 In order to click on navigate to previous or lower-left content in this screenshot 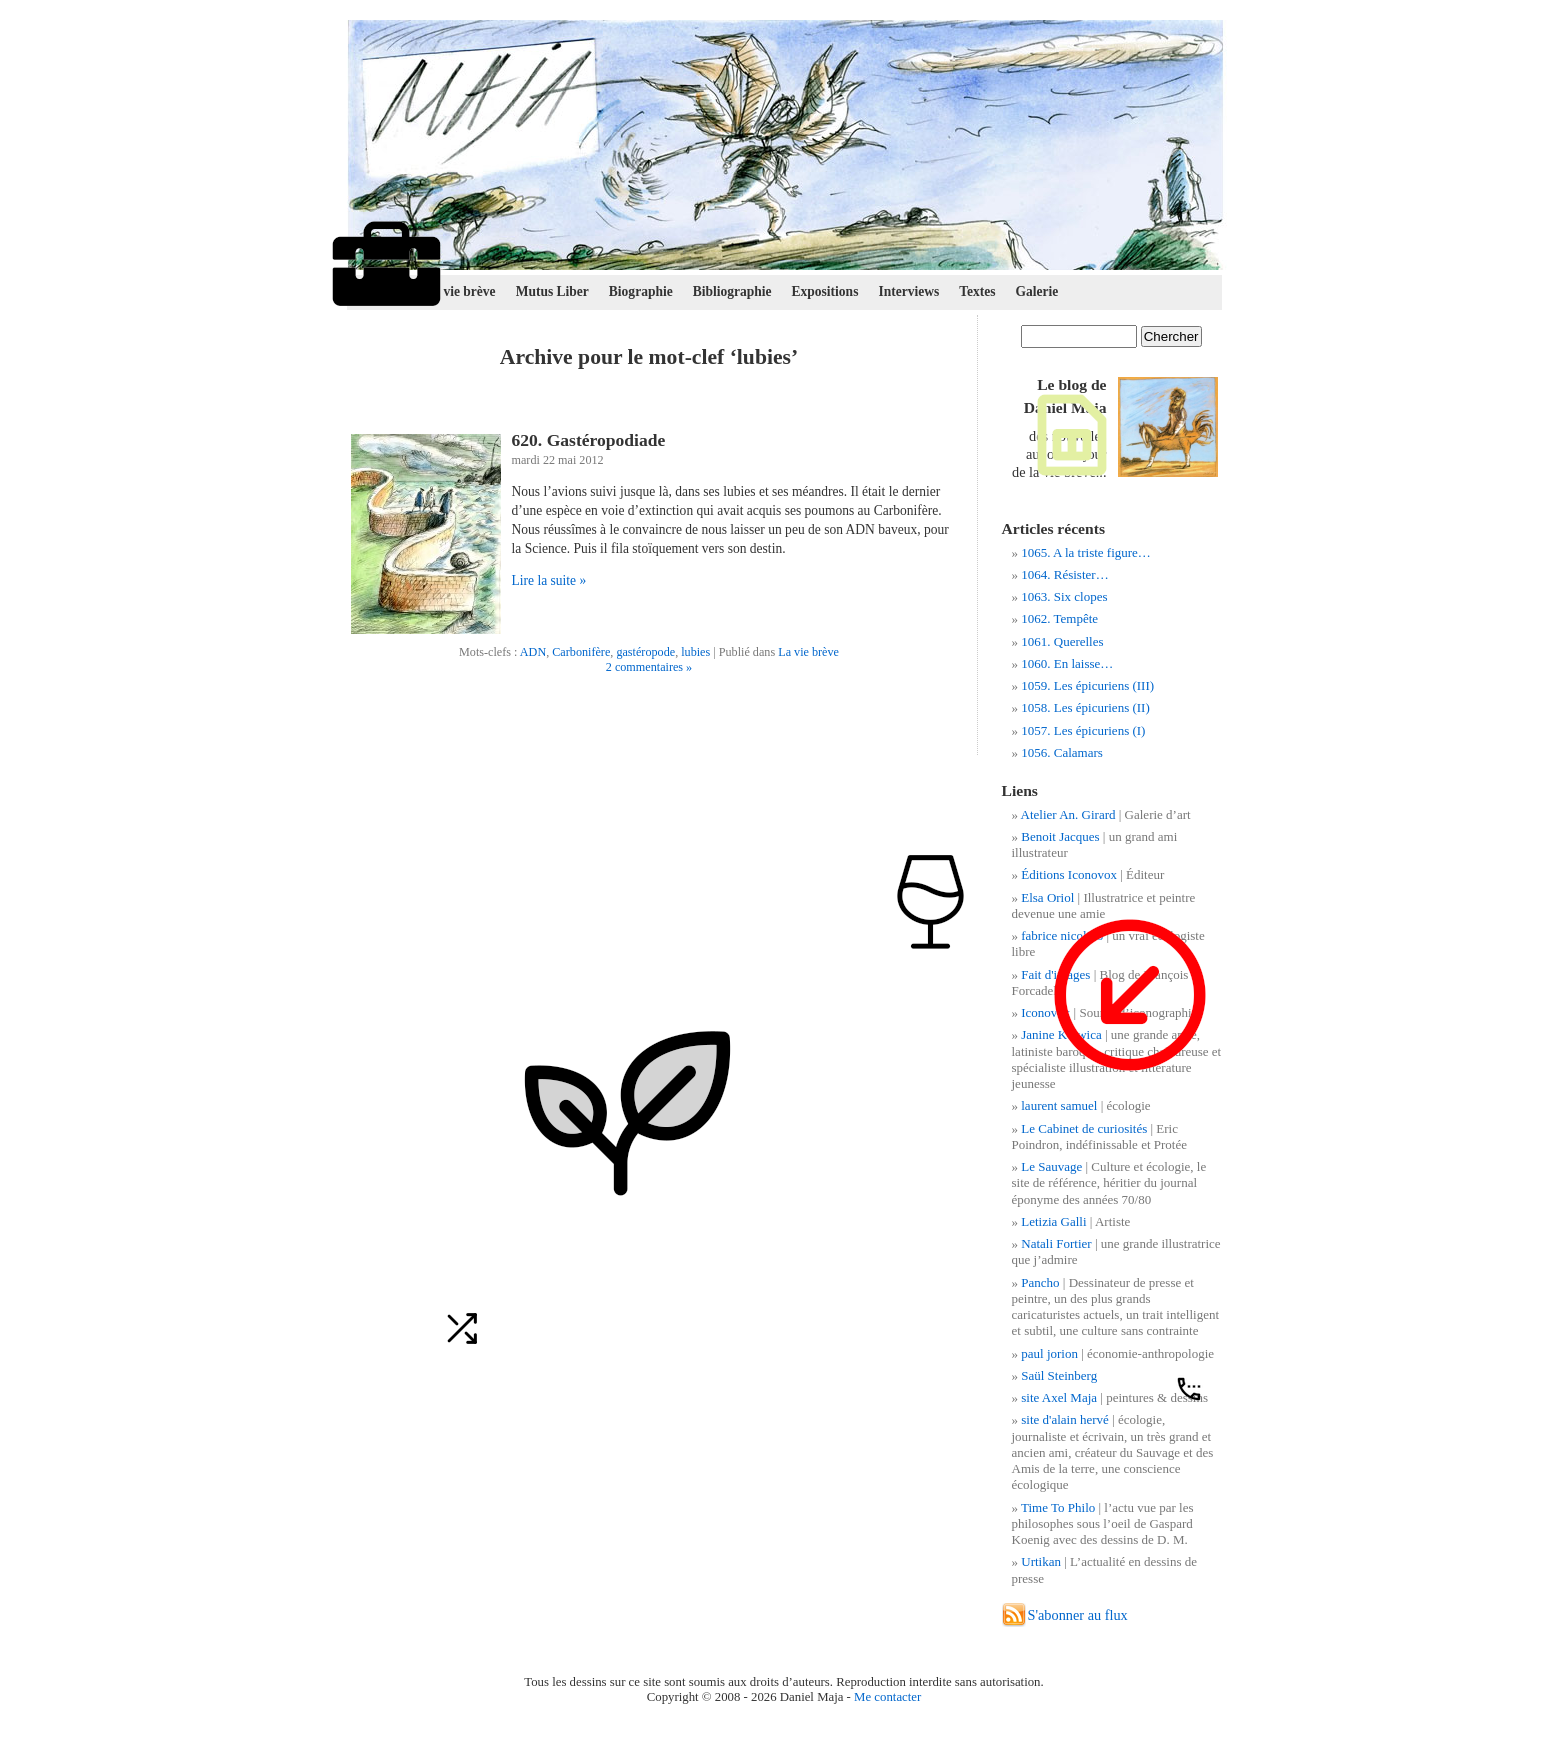, I will do `click(1130, 995)`.